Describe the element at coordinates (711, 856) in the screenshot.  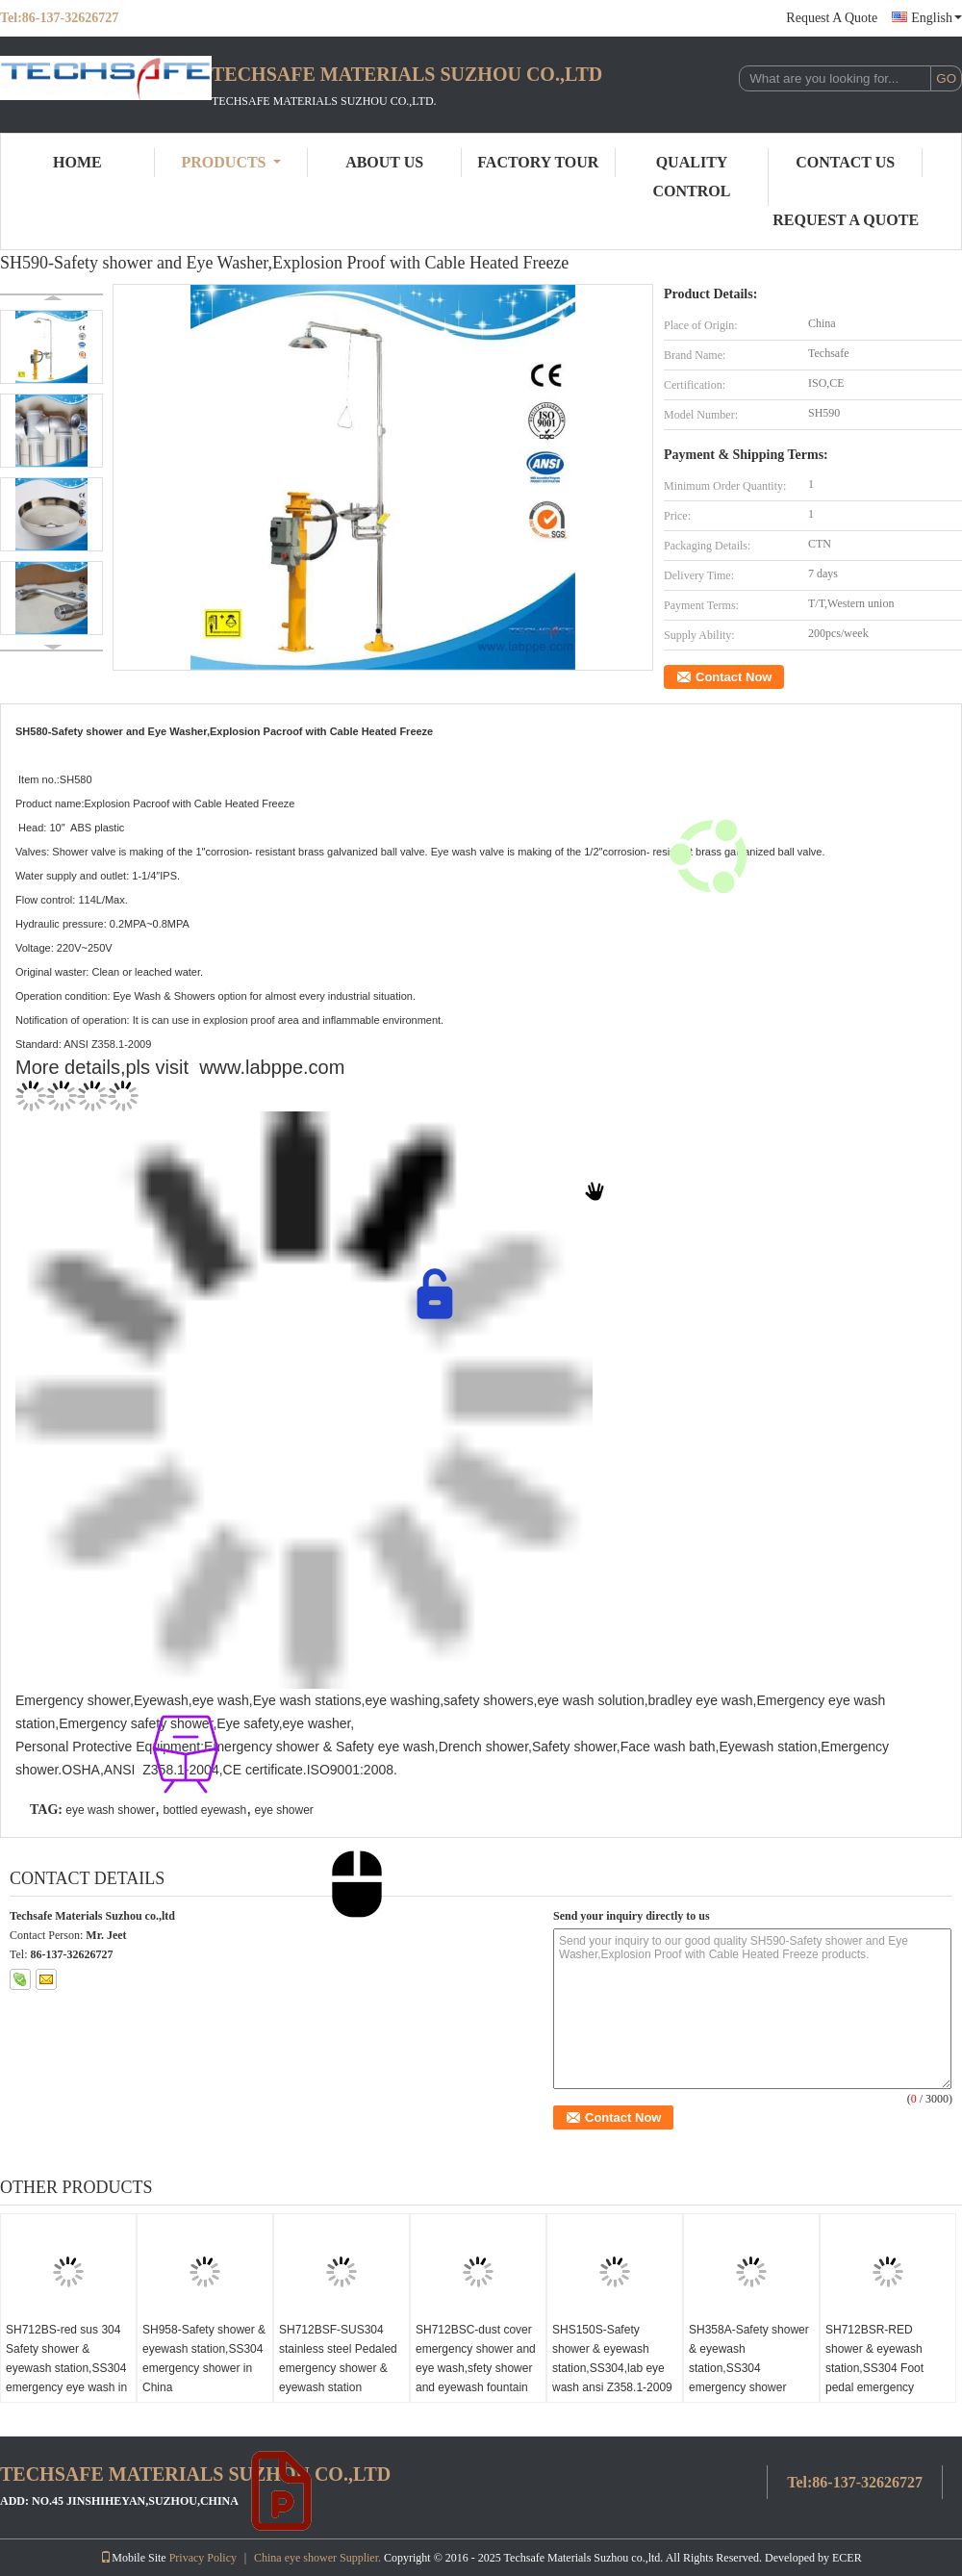
I see `ubuntu operating system logo` at that location.